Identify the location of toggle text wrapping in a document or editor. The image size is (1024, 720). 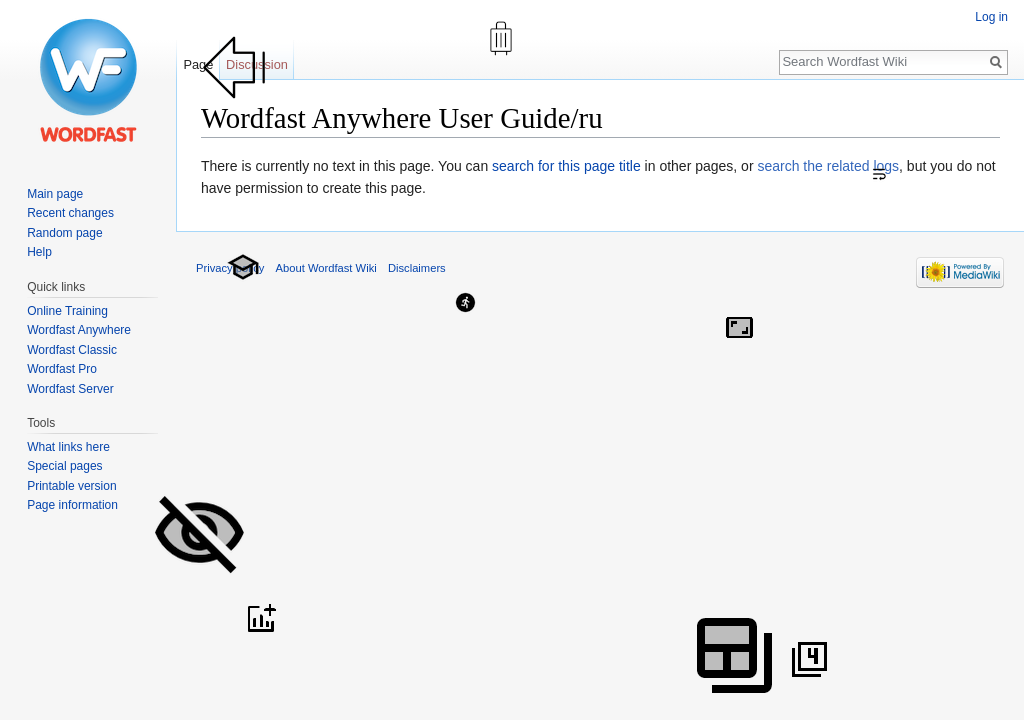
(879, 174).